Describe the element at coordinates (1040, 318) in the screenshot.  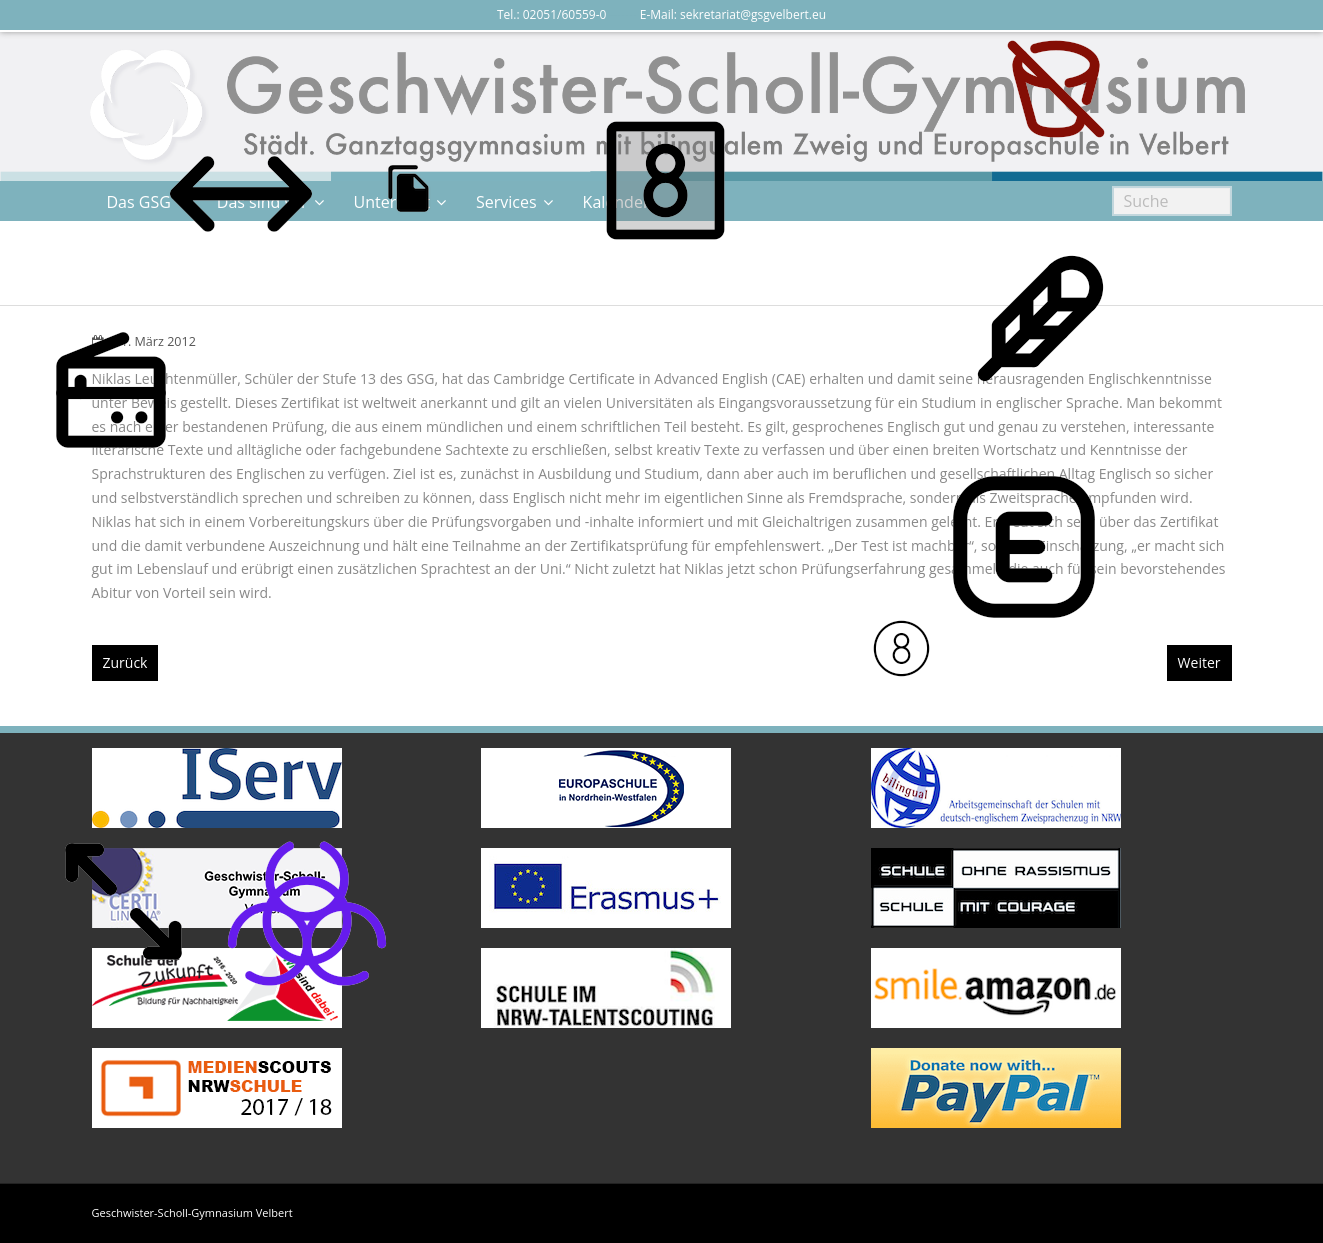
I see `compose a new message or note` at that location.